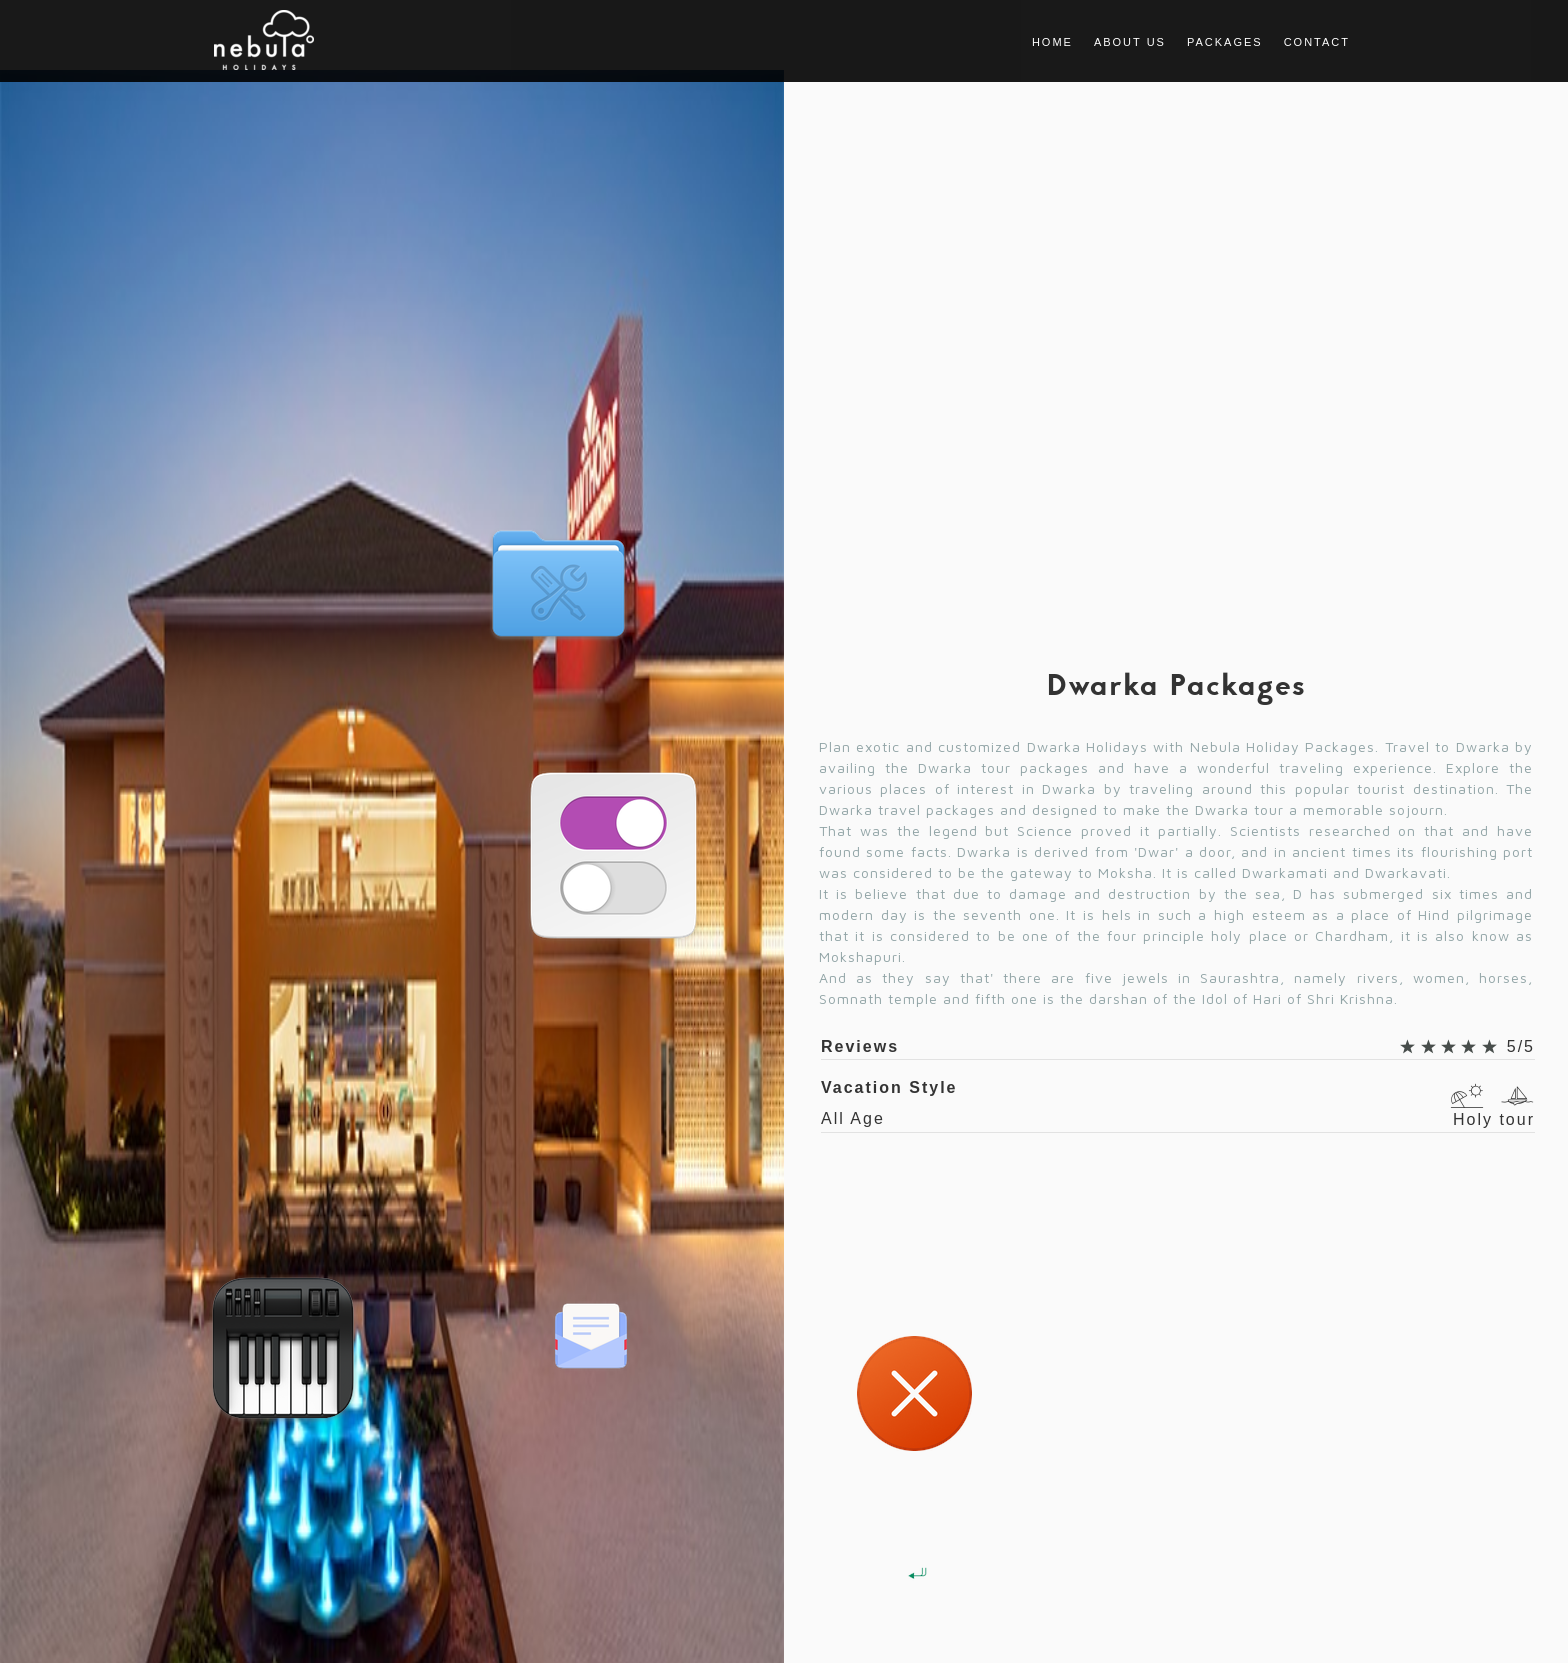 The height and width of the screenshot is (1663, 1568). Describe the element at coordinates (283, 1348) in the screenshot. I see `open audio midi setup utility` at that location.